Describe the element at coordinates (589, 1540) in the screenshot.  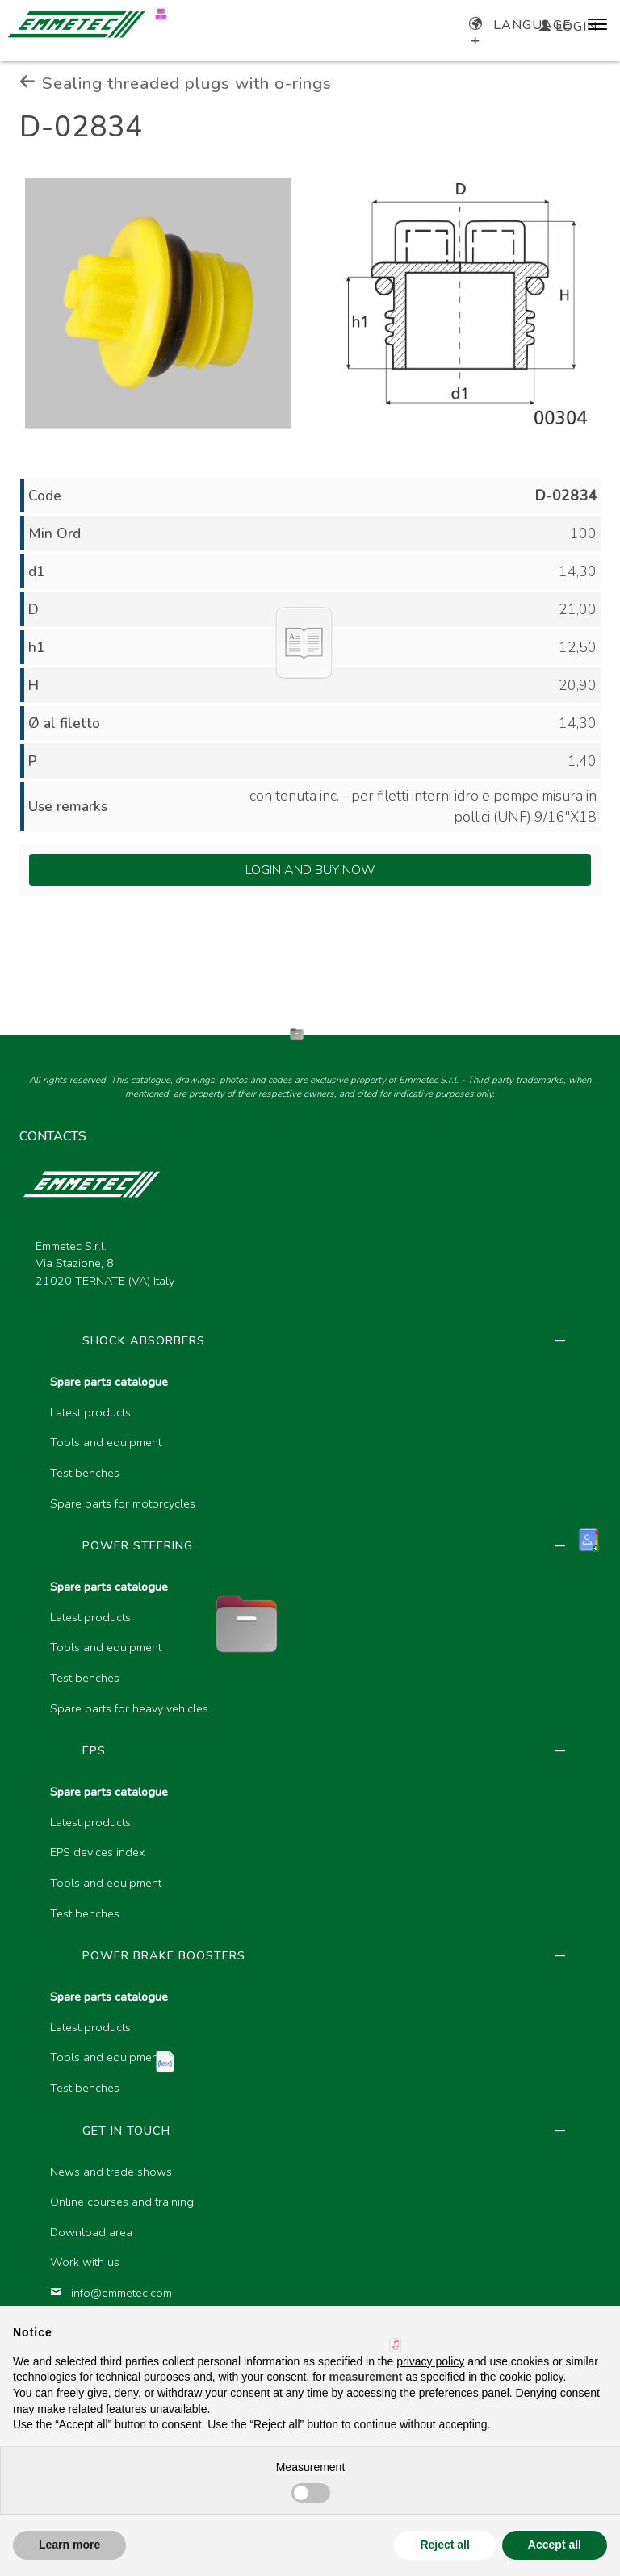
I see `add a new contact` at that location.